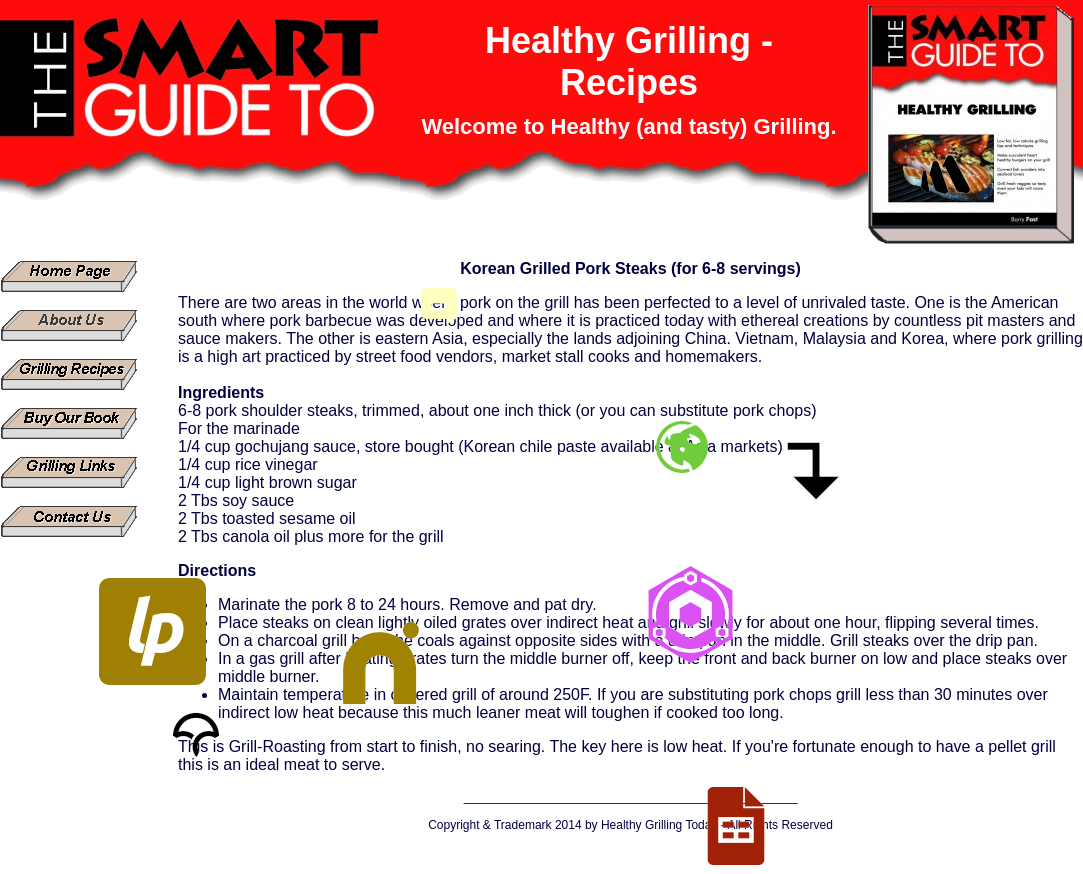 This screenshot has width=1083, height=874. I want to click on link to Liberapay donation page, so click(152, 631).